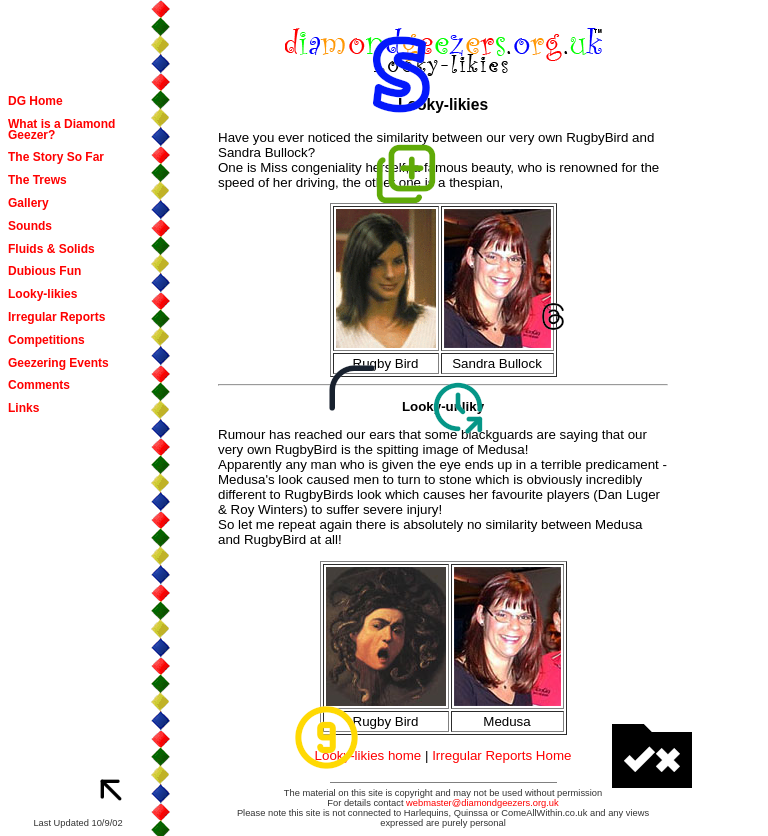  Describe the element at coordinates (399, 74) in the screenshot. I see `connect to Stripe payment services` at that location.